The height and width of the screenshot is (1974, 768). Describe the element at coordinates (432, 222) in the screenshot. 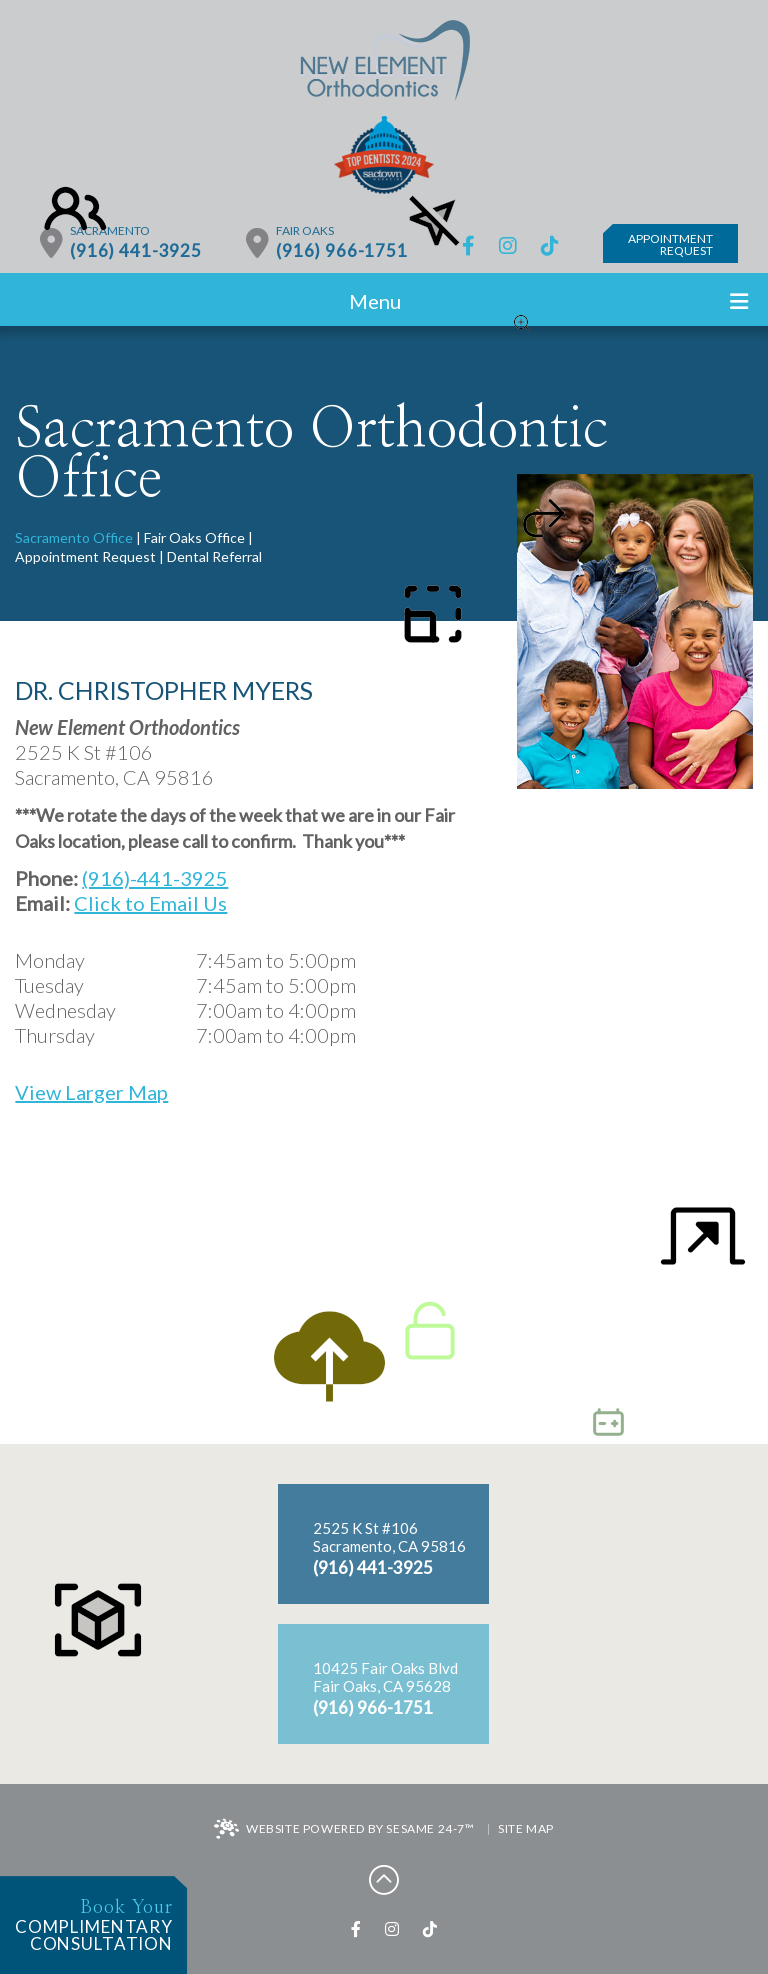

I see `location sharing is disabled` at that location.